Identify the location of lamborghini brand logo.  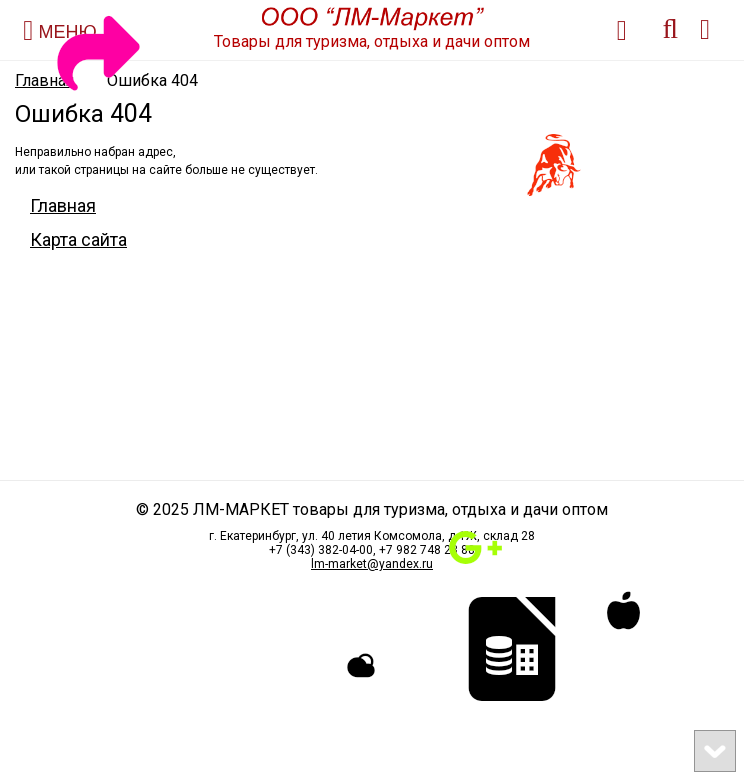
(554, 165).